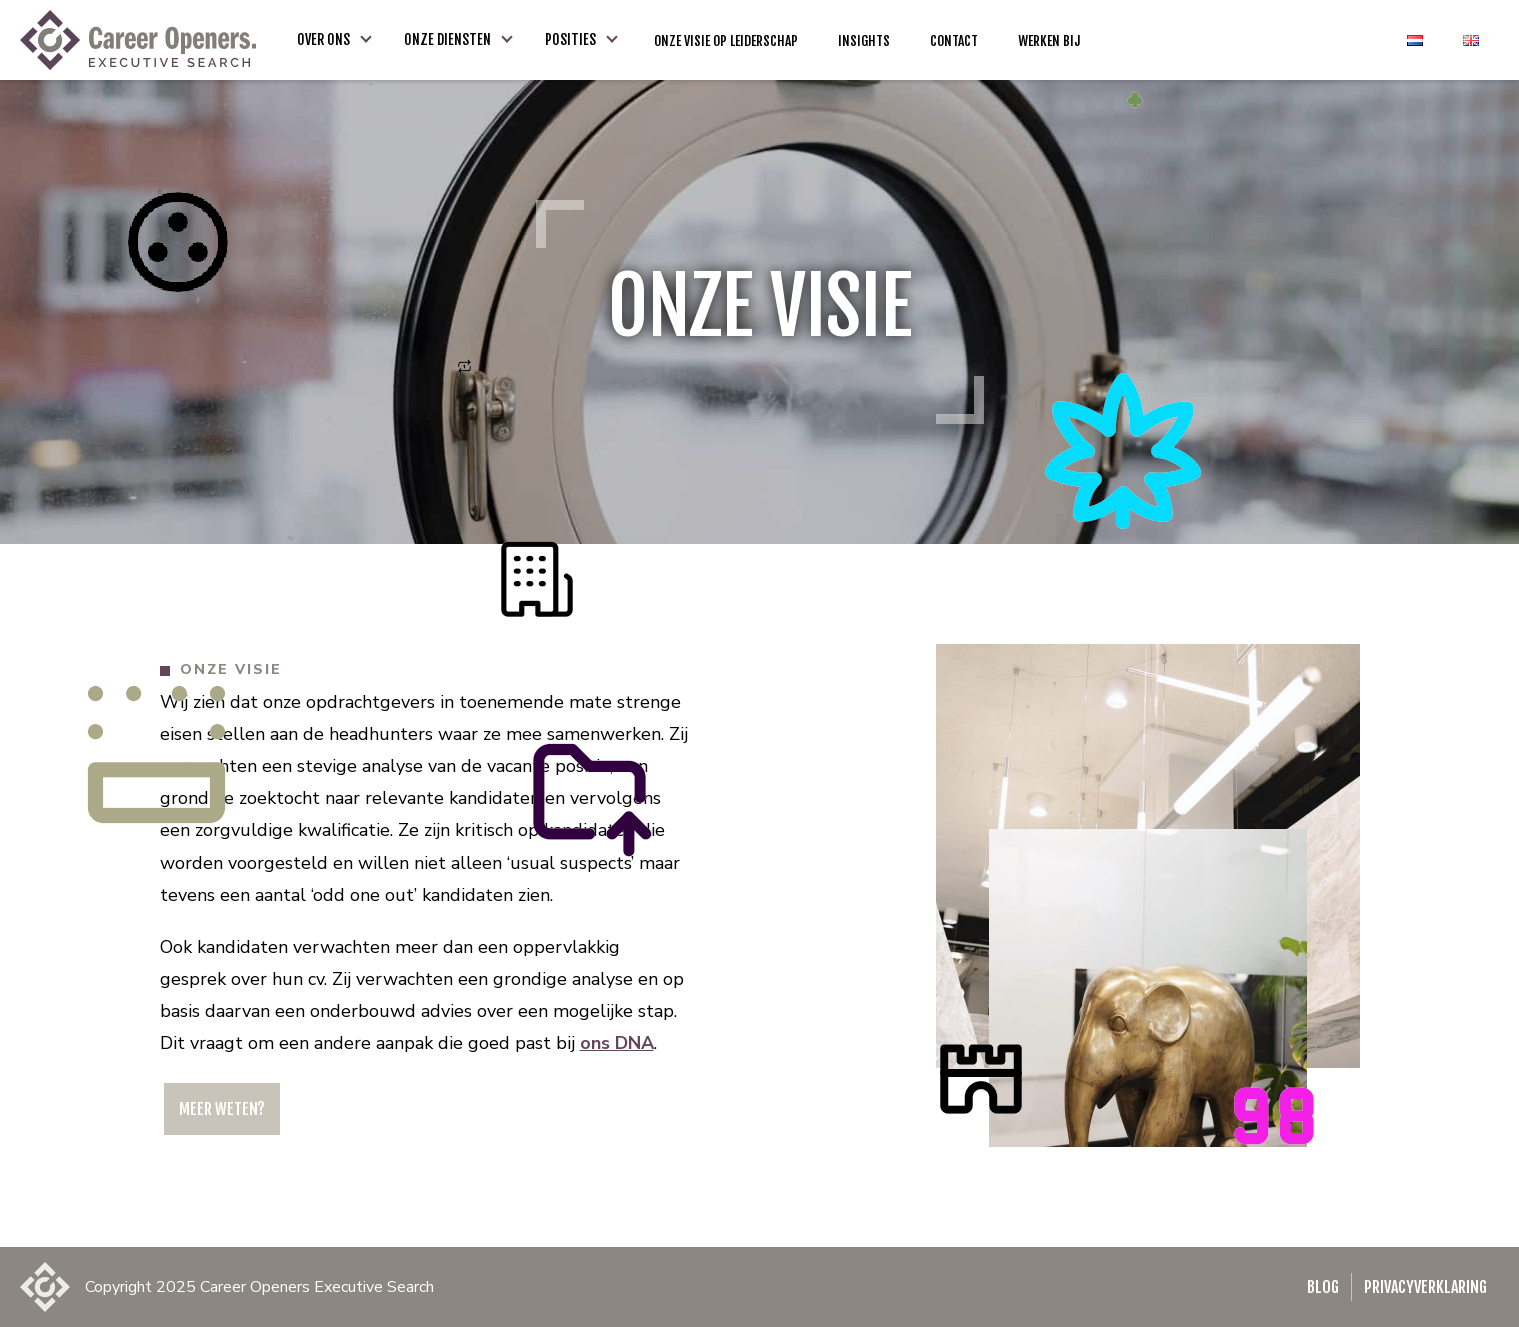  Describe the element at coordinates (464, 366) in the screenshot. I see `repeat current track once` at that location.